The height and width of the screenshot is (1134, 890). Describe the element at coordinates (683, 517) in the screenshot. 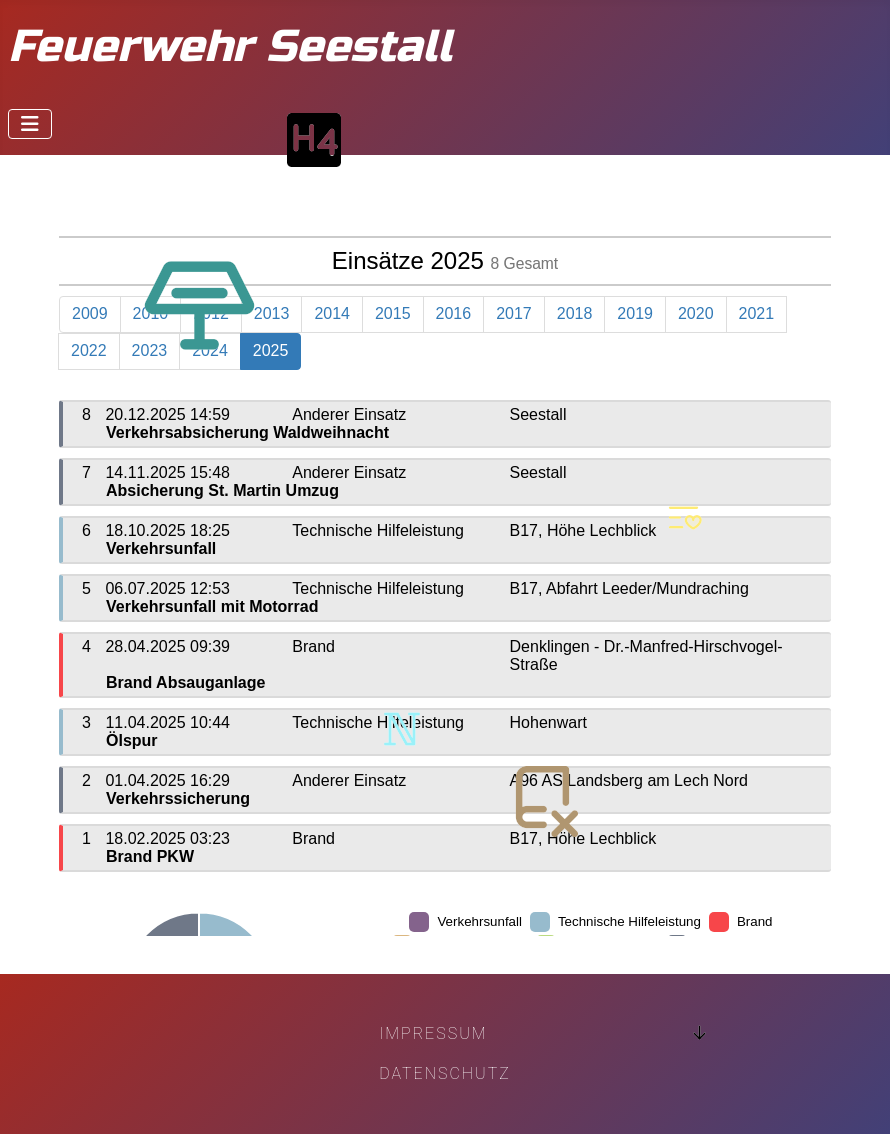

I see `view your favorites list` at that location.